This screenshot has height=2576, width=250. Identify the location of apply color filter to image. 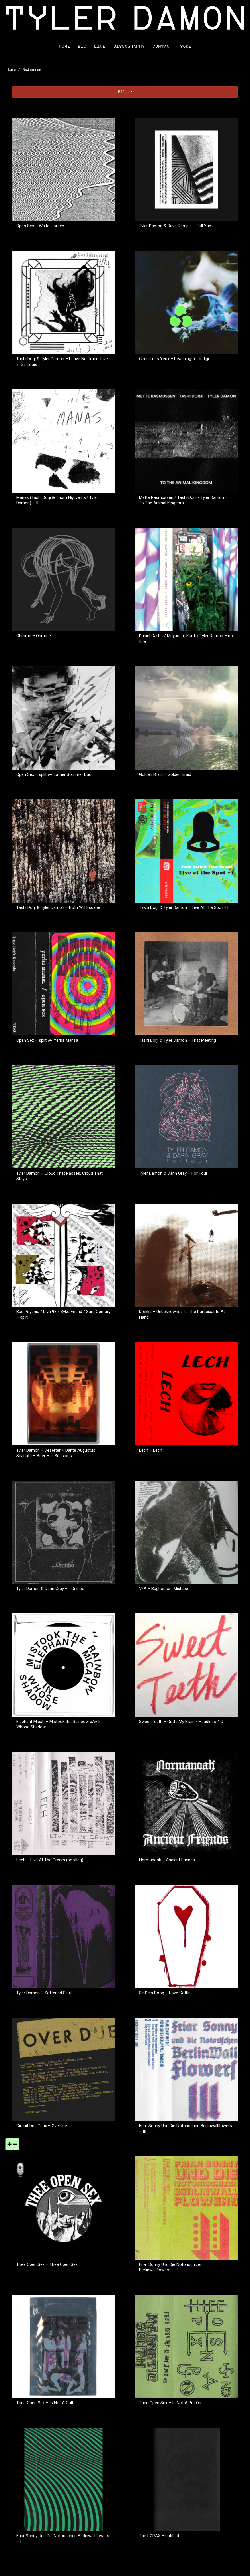
(181, 318).